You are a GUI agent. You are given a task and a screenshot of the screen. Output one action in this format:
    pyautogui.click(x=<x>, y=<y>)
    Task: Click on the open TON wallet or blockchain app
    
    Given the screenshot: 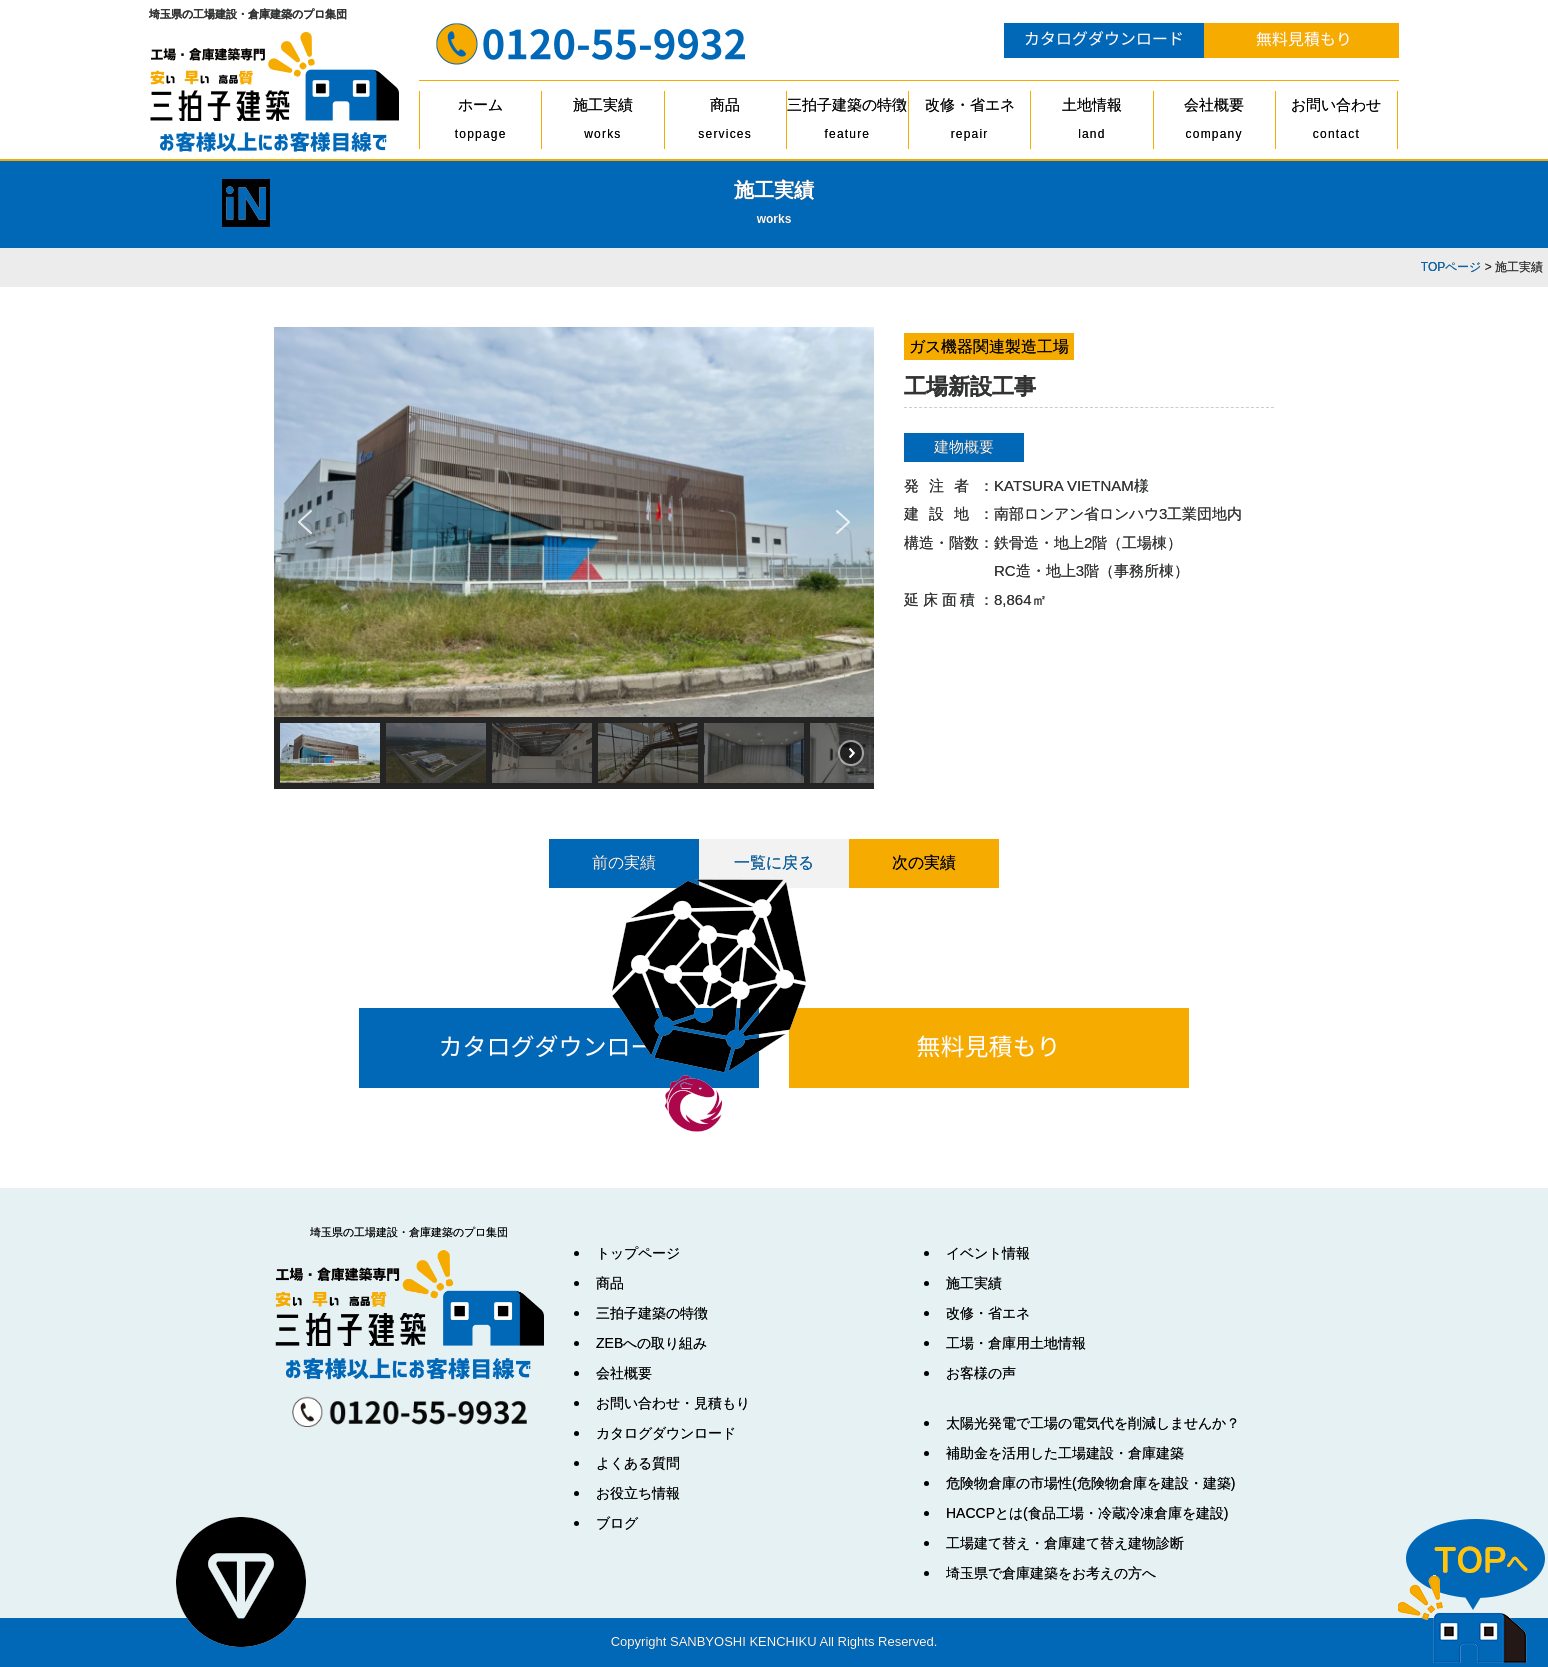 What is the action you would take?
    pyautogui.click(x=241, y=1582)
    